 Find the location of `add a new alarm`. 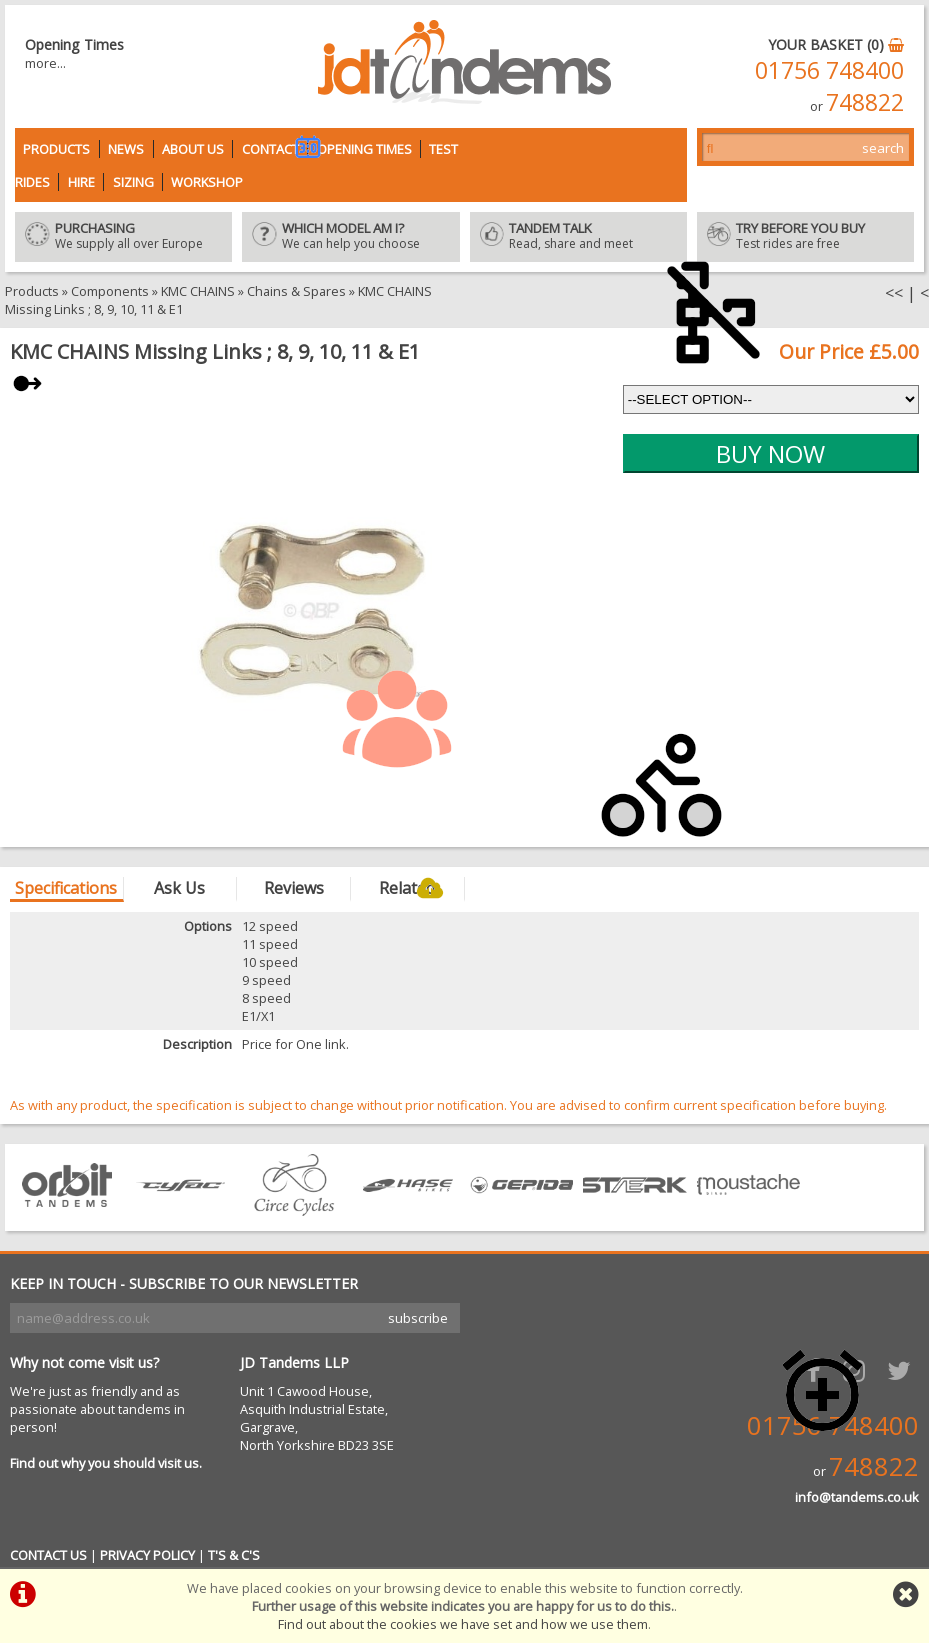

add a new alarm is located at coordinates (822, 1390).